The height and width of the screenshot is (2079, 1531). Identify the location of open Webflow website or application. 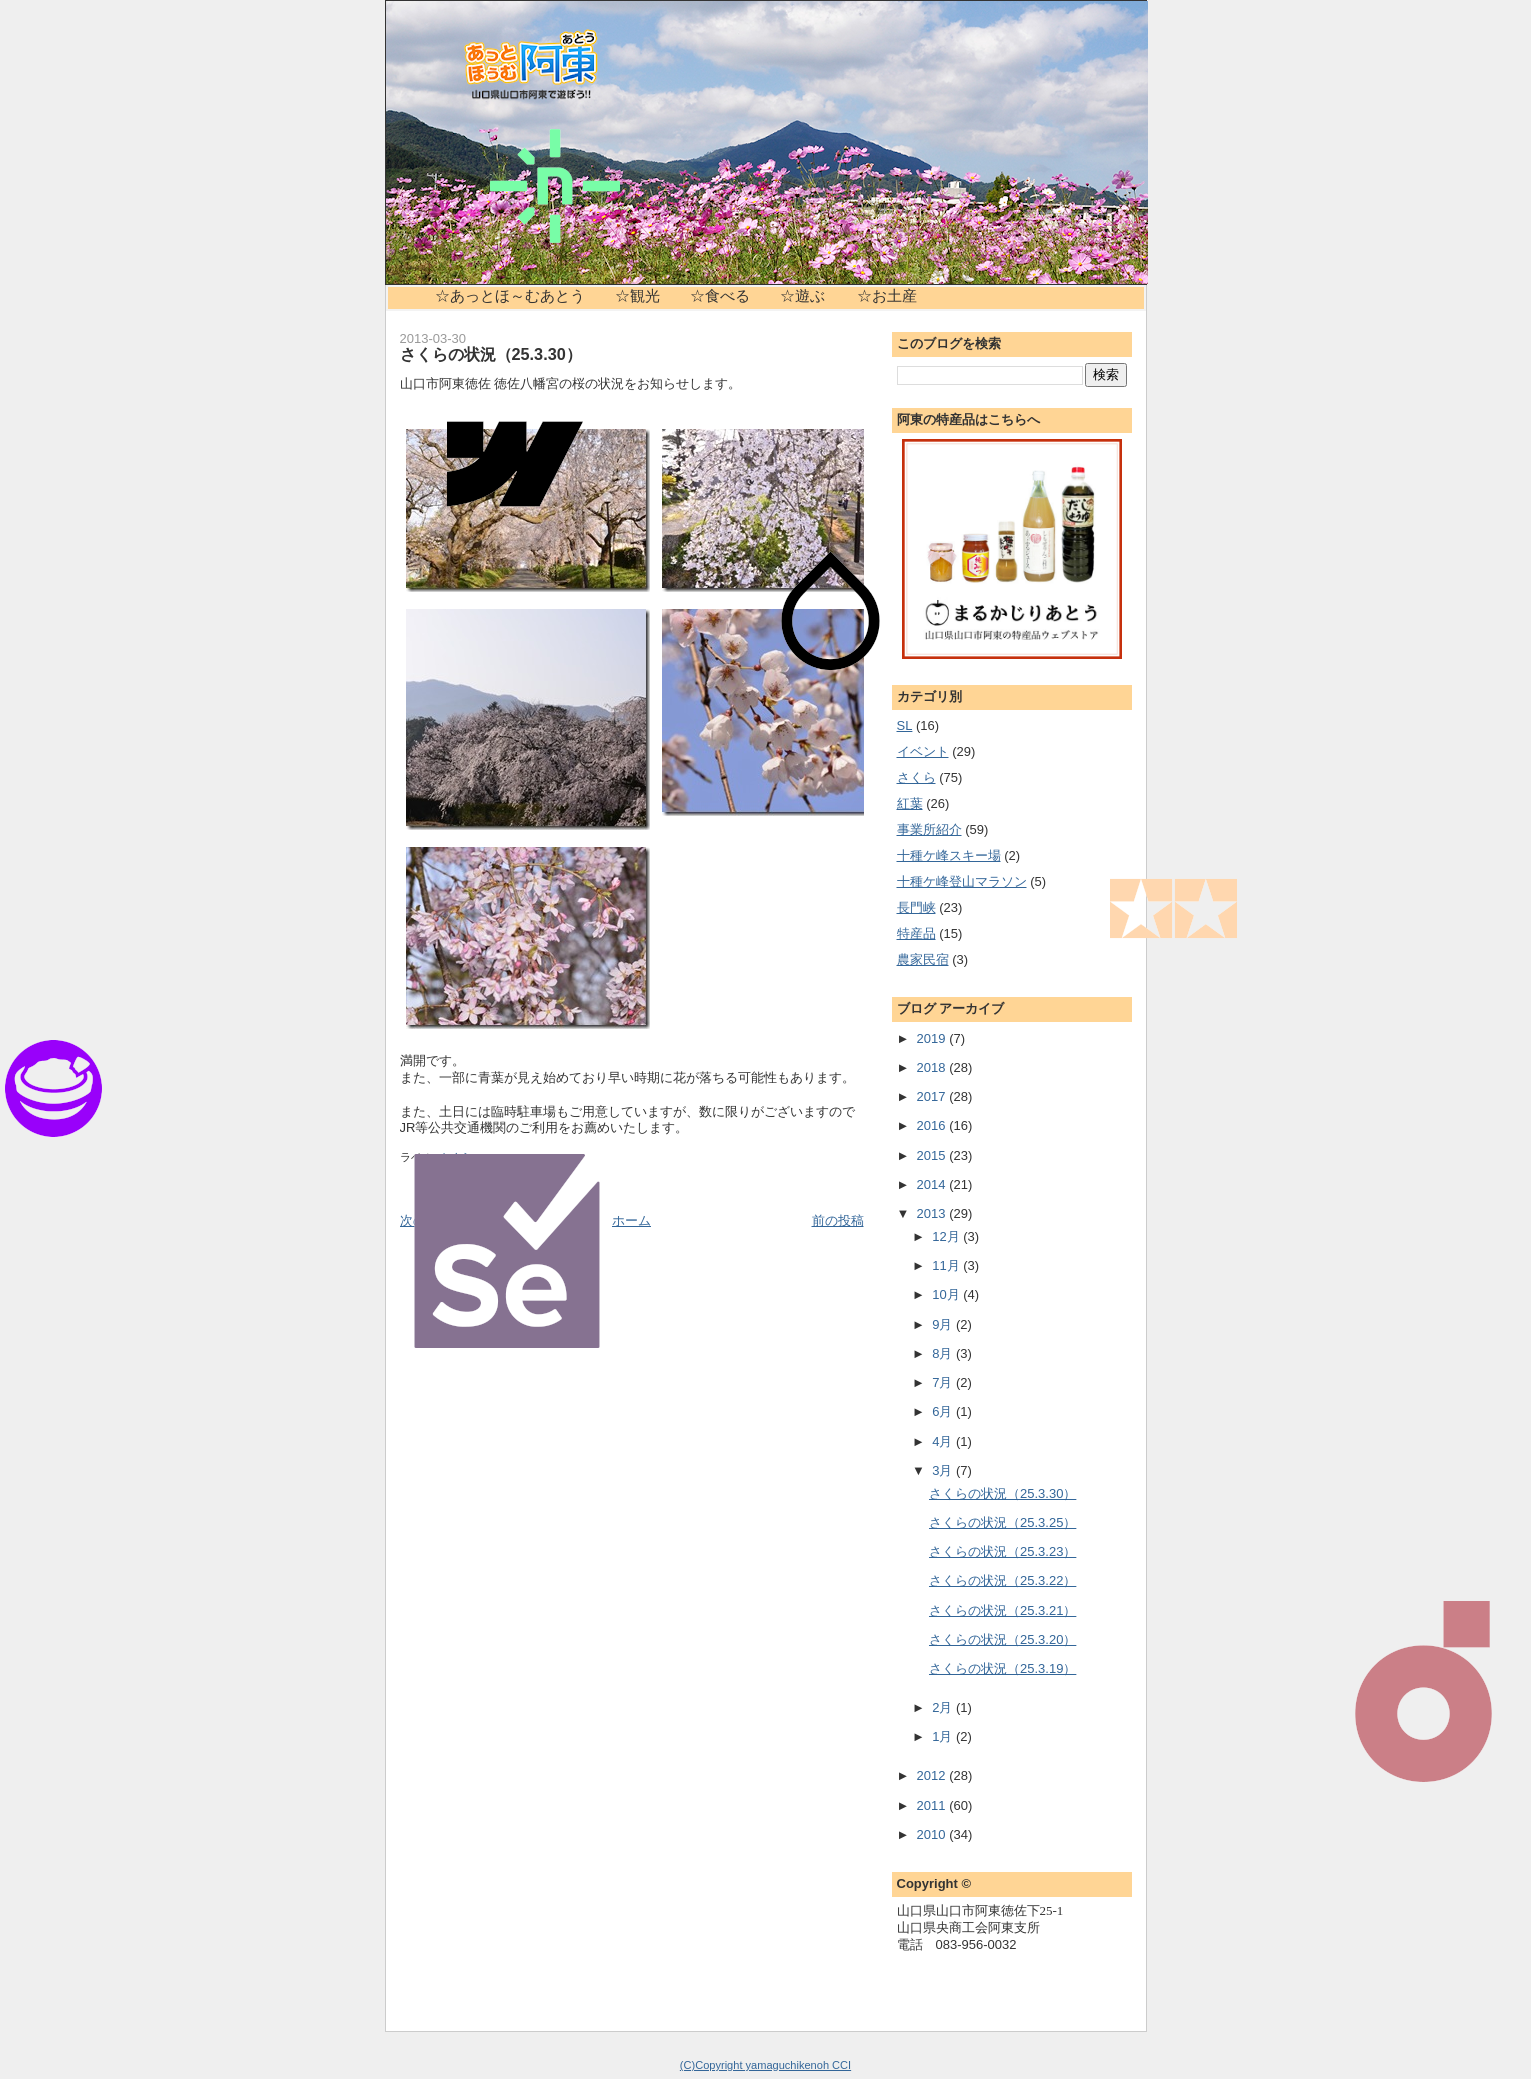
(515, 464).